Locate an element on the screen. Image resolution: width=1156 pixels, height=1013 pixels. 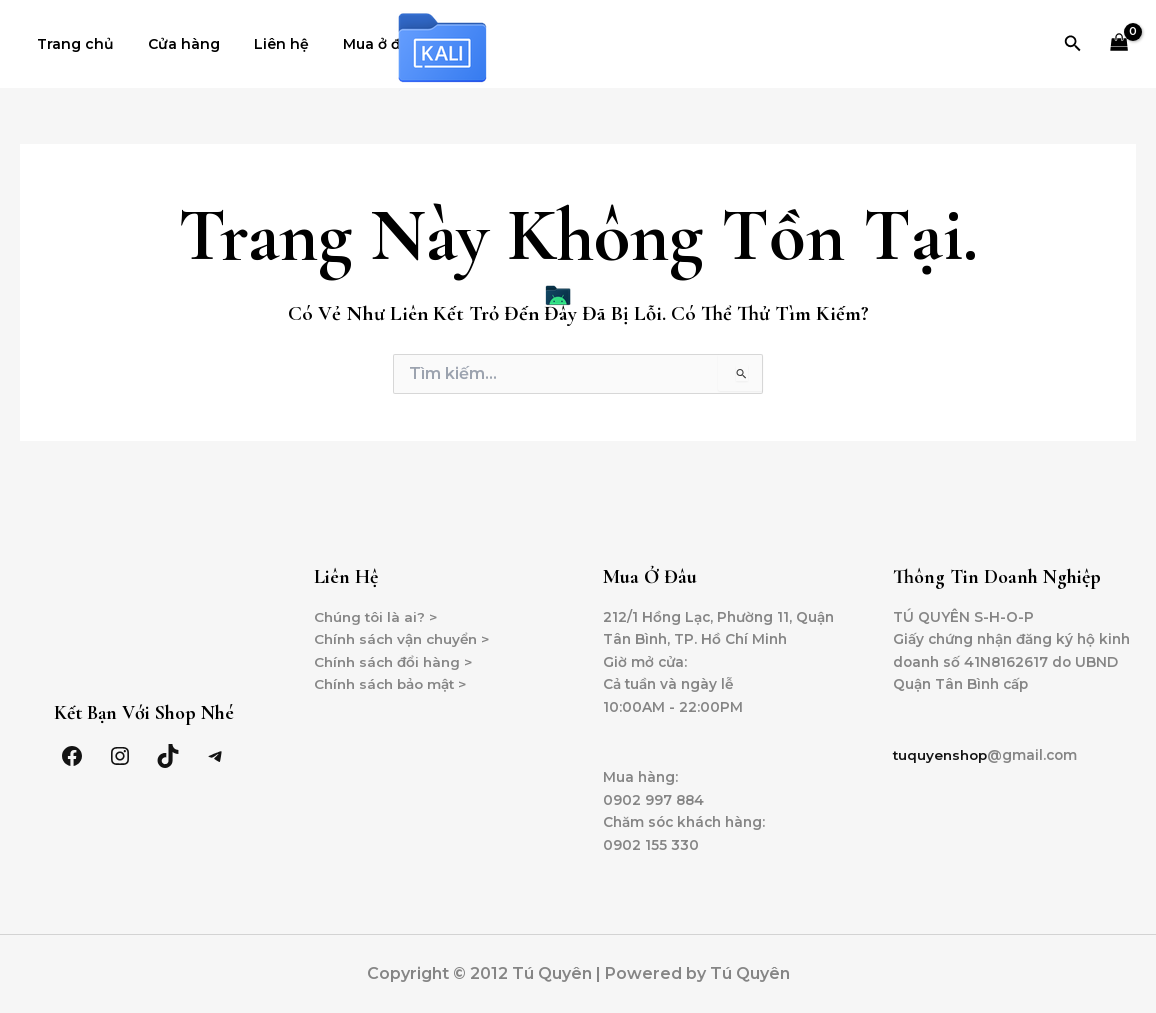
open android files folder is located at coordinates (558, 296).